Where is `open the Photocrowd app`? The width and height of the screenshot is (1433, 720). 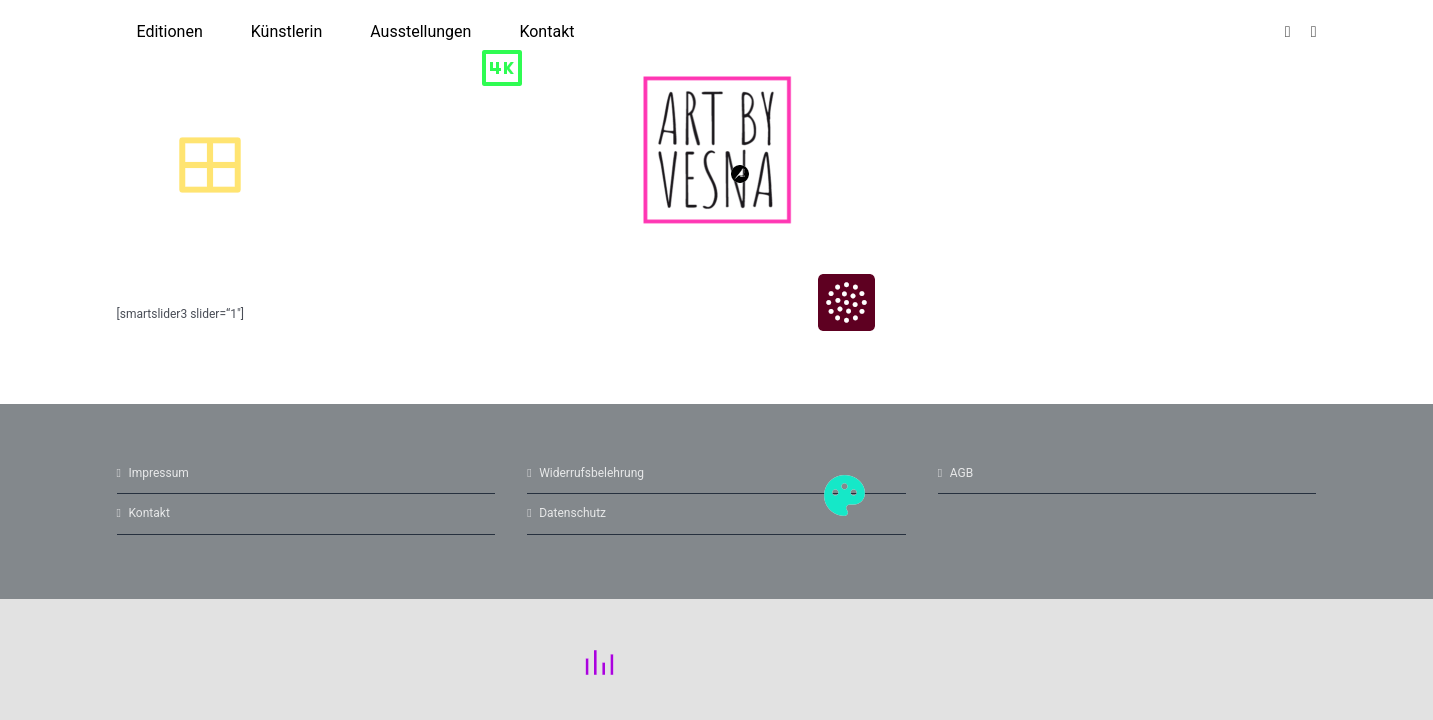
open the Photocrowd app is located at coordinates (846, 302).